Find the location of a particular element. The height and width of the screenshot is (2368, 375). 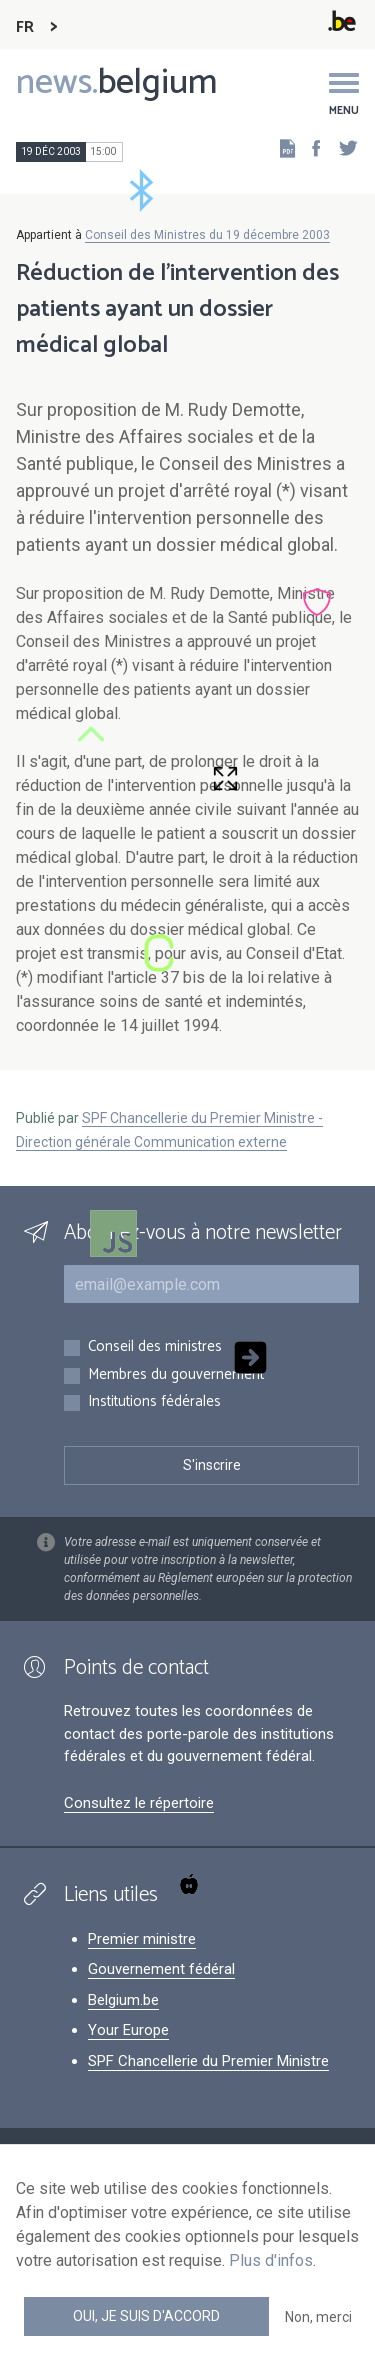

collapse an expanded section is located at coordinates (91, 734).